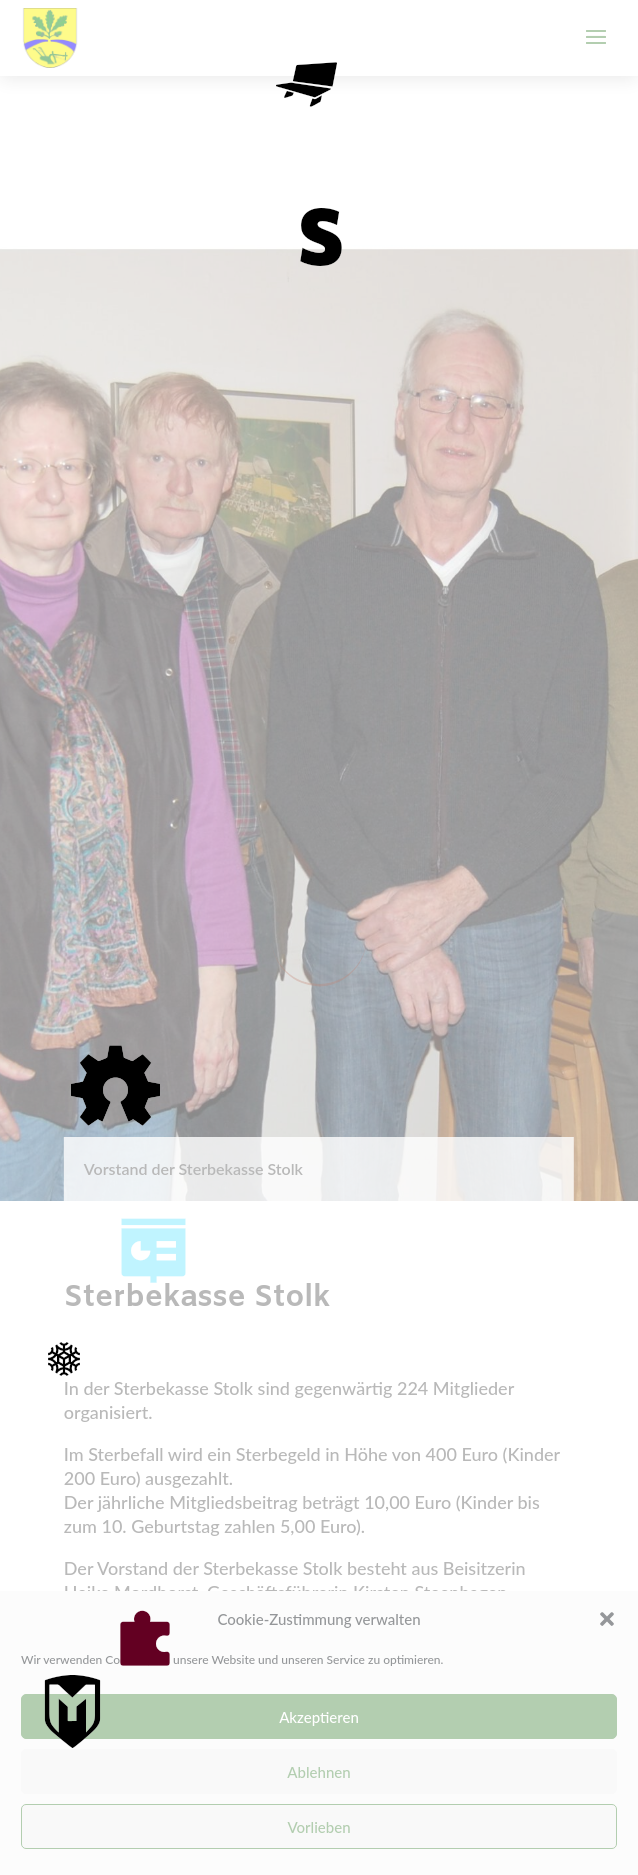 This screenshot has width=638, height=1875. What do you see at coordinates (306, 84) in the screenshot?
I see `open Blockbench 3D modeling application` at bounding box center [306, 84].